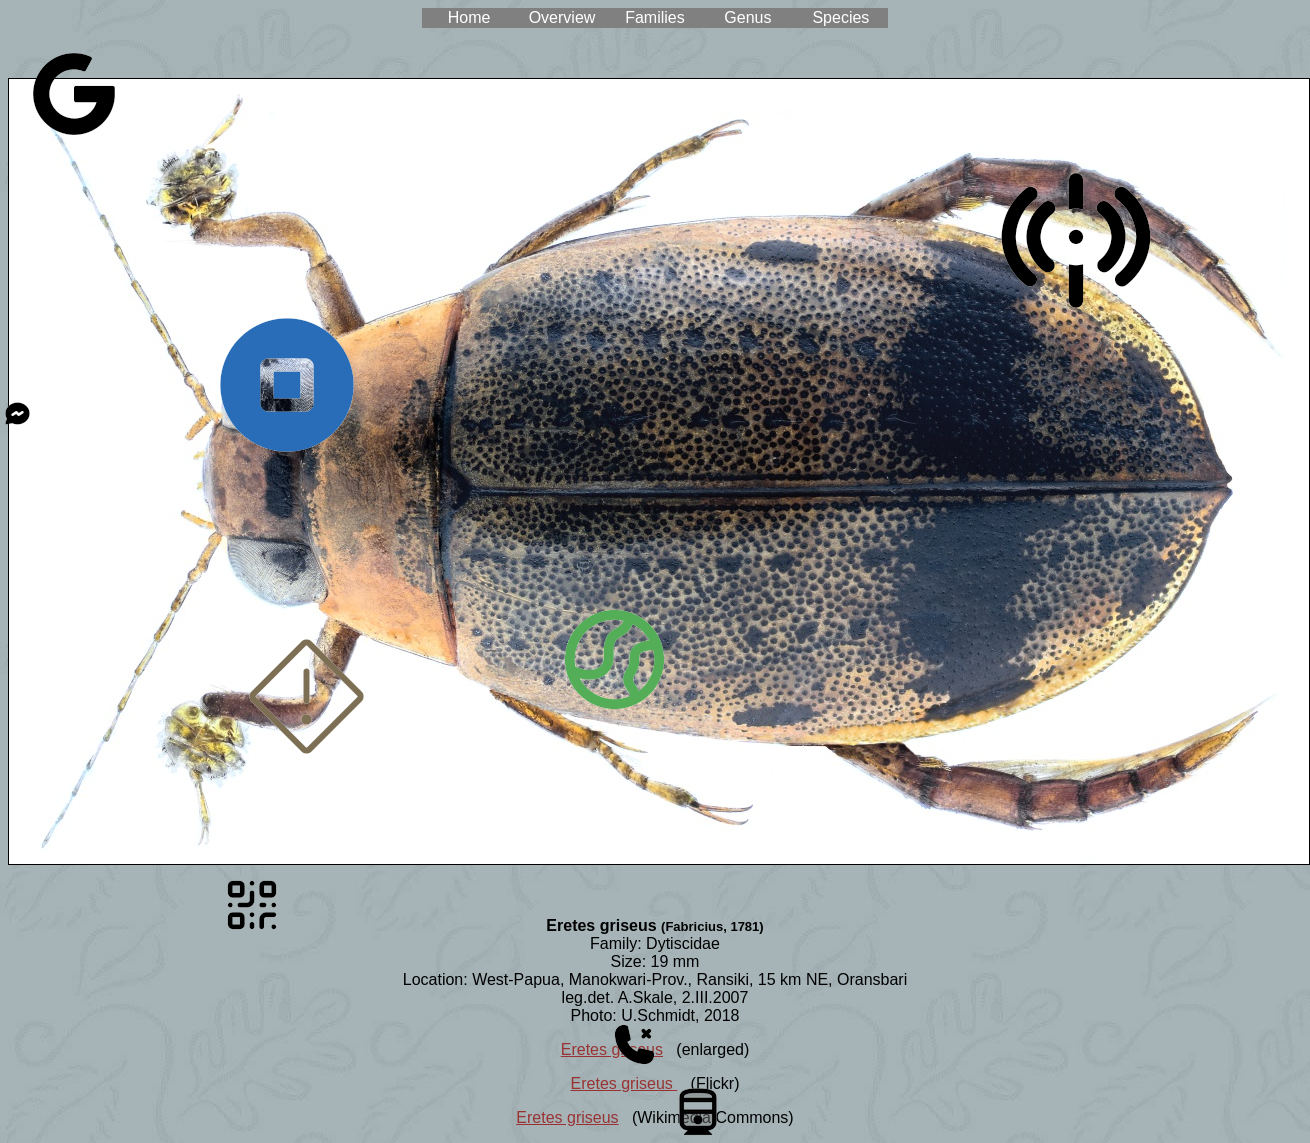 Image resolution: width=1310 pixels, height=1143 pixels. What do you see at coordinates (287, 385) in the screenshot?
I see `stop media playback` at bounding box center [287, 385].